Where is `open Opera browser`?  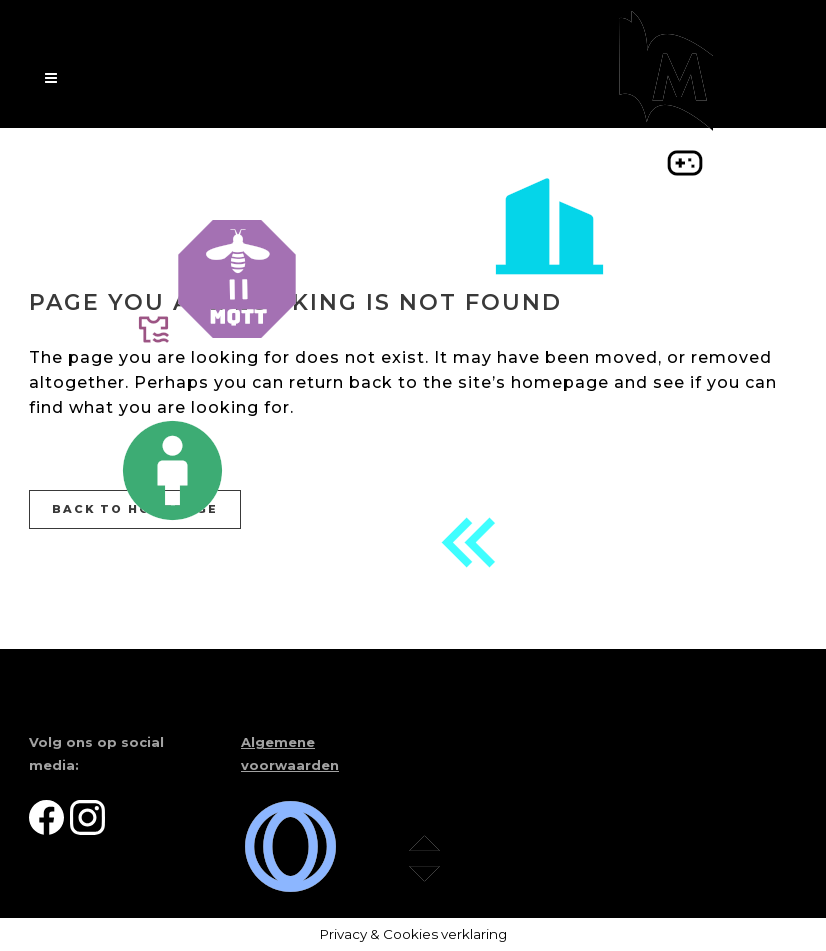 open Opera browser is located at coordinates (290, 846).